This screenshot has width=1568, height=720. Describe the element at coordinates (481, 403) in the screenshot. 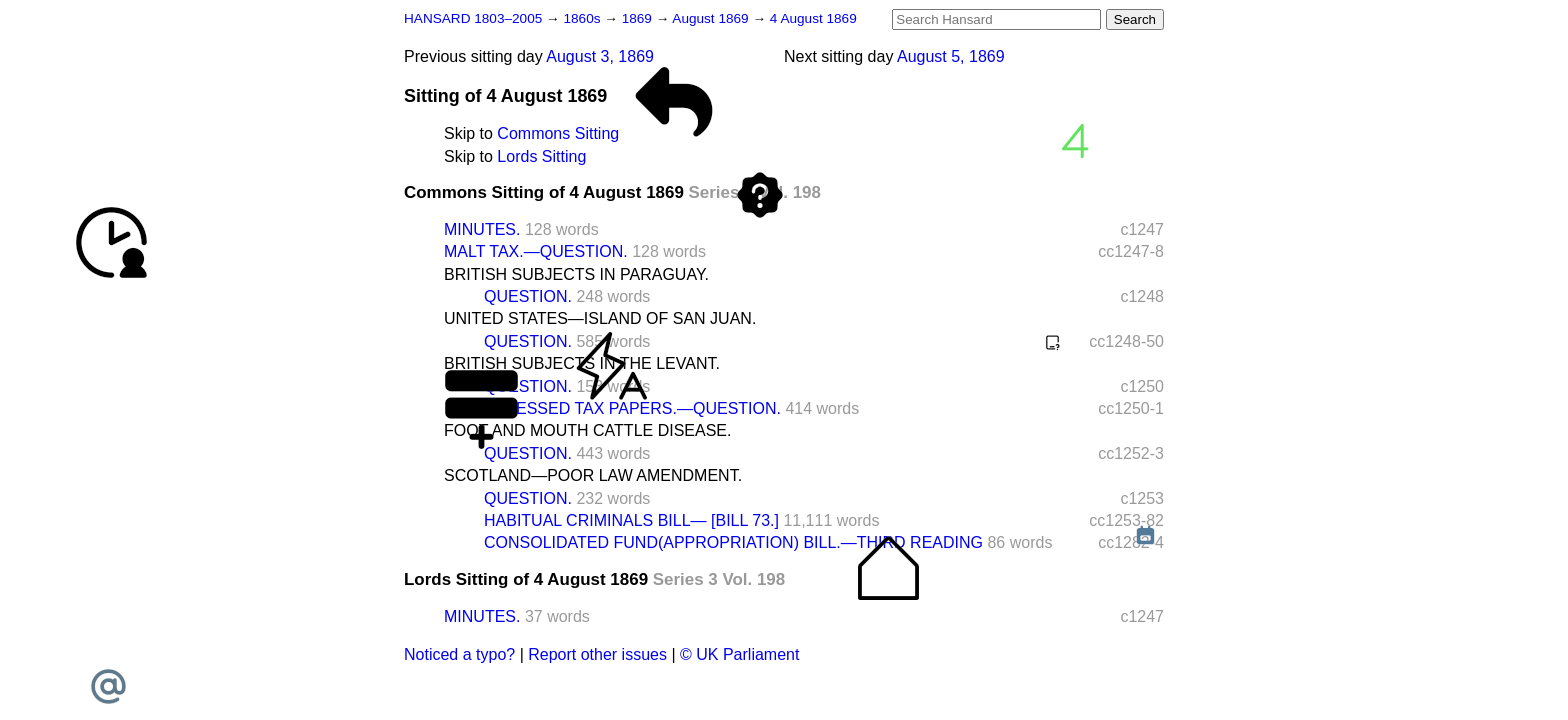

I see `add a new row below` at that location.